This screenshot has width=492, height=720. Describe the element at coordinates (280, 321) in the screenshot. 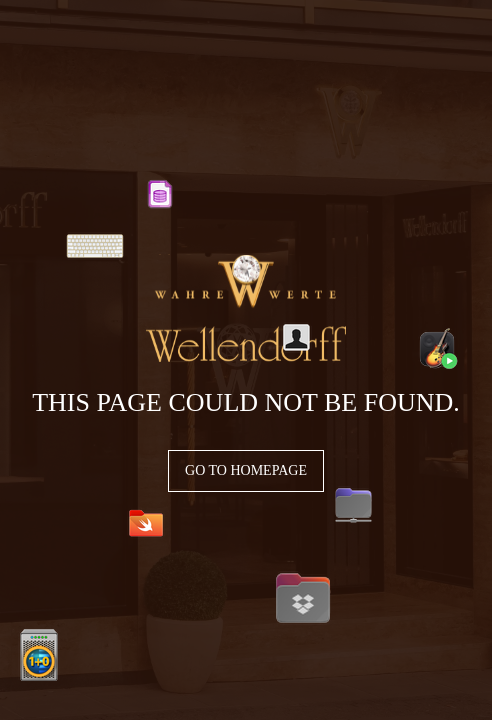

I see `indicates user-generated content in the library` at that location.